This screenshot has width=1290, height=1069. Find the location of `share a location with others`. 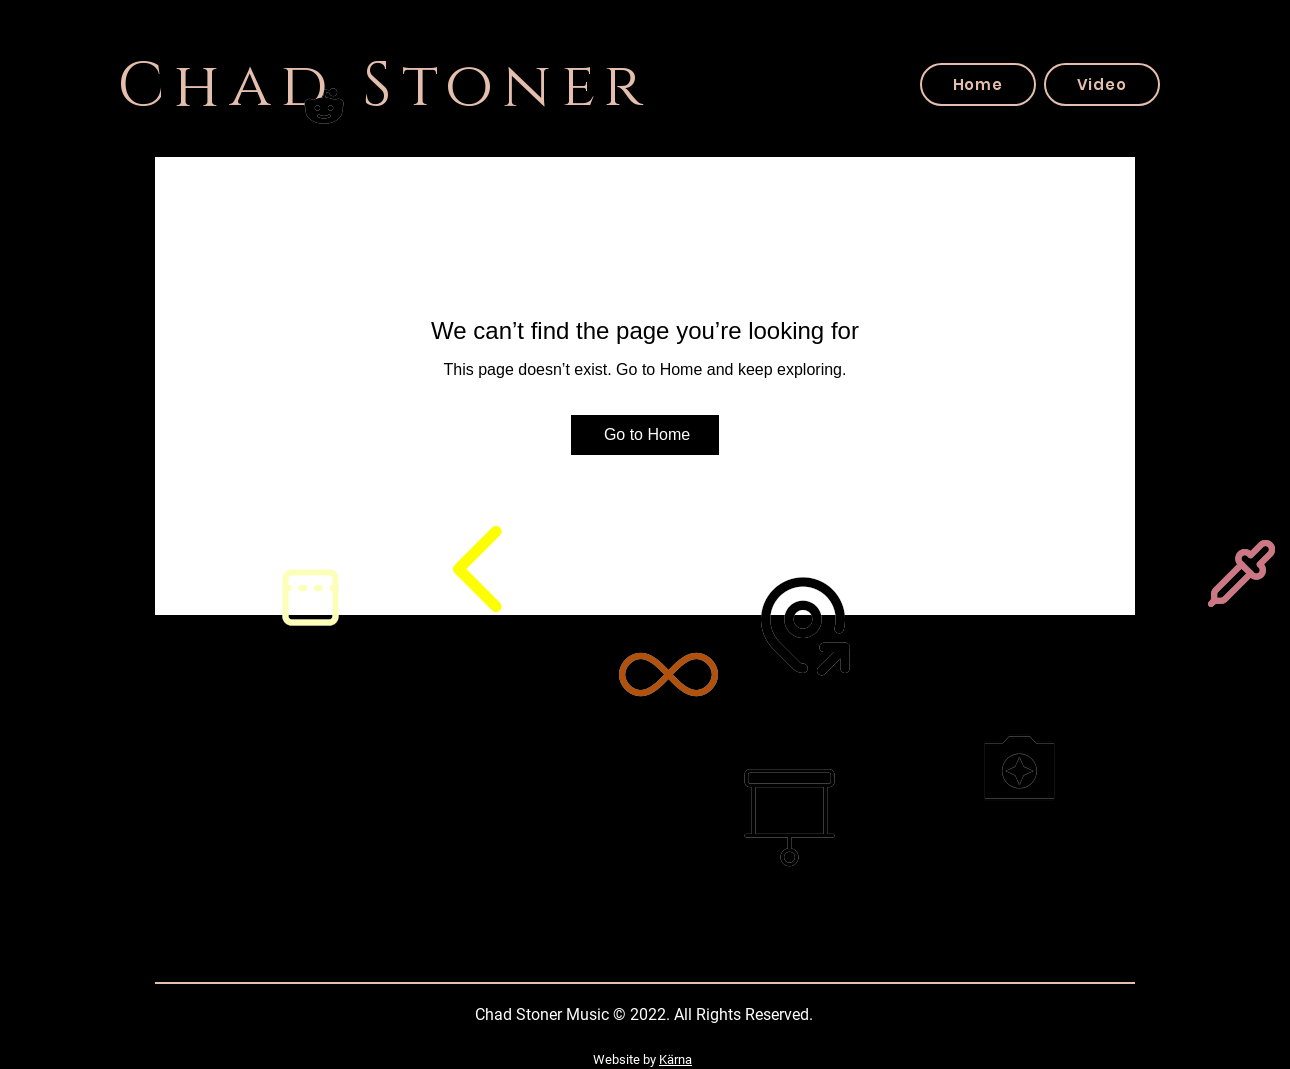

share a location with others is located at coordinates (803, 624).